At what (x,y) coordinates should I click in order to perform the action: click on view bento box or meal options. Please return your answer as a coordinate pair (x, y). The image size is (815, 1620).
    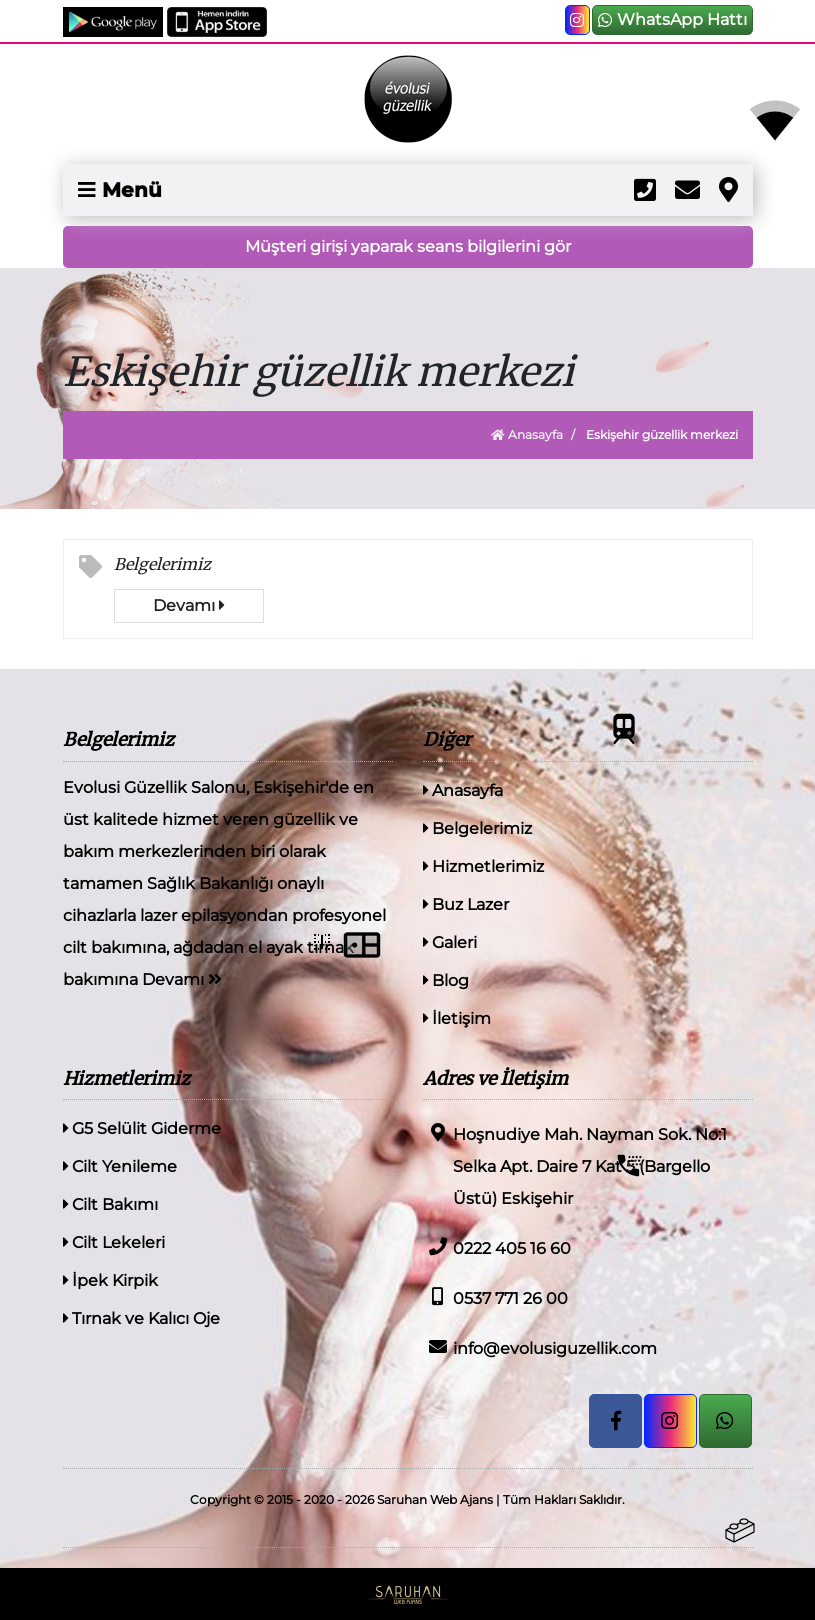
    Looking at the image, I should click on (362, 945).